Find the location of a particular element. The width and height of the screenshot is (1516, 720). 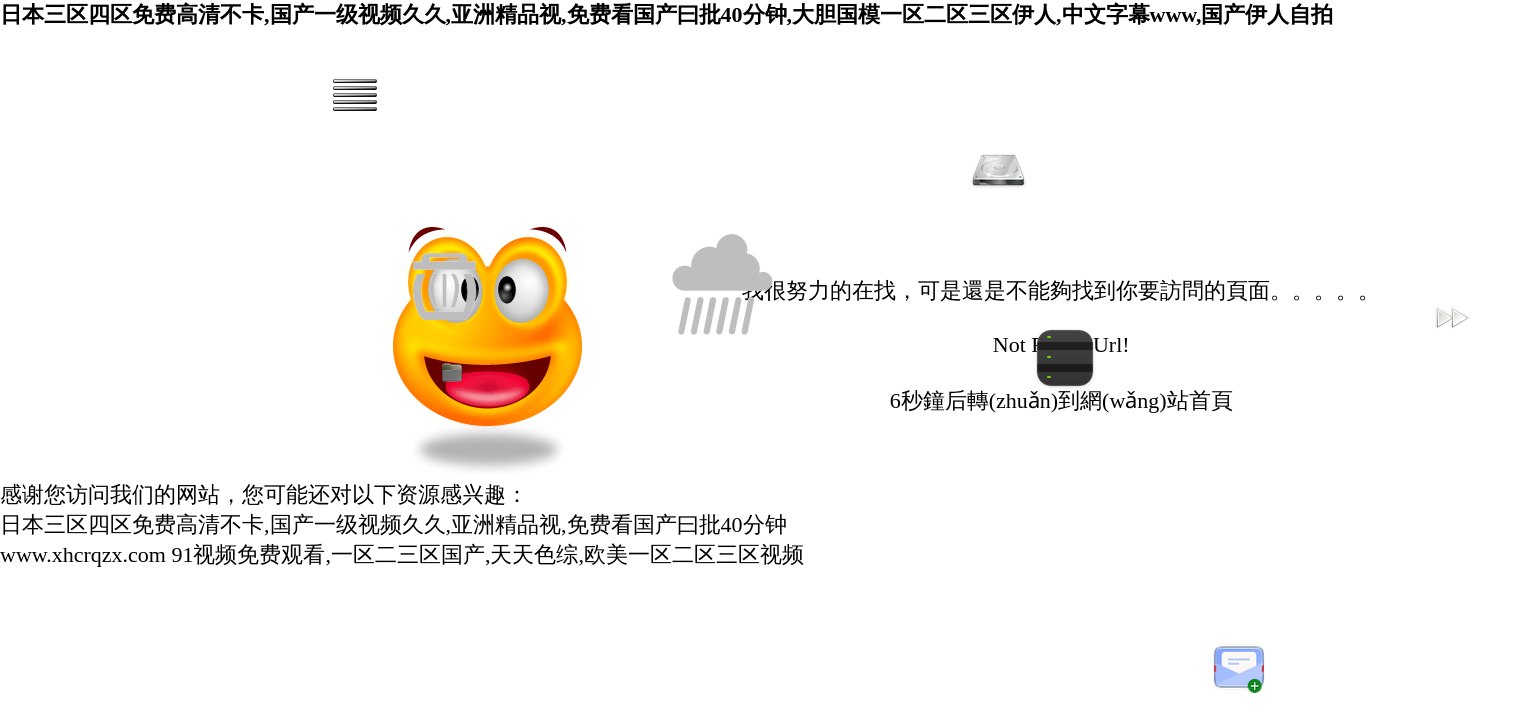

access network server preferences is located at coordinates (1065, 359).